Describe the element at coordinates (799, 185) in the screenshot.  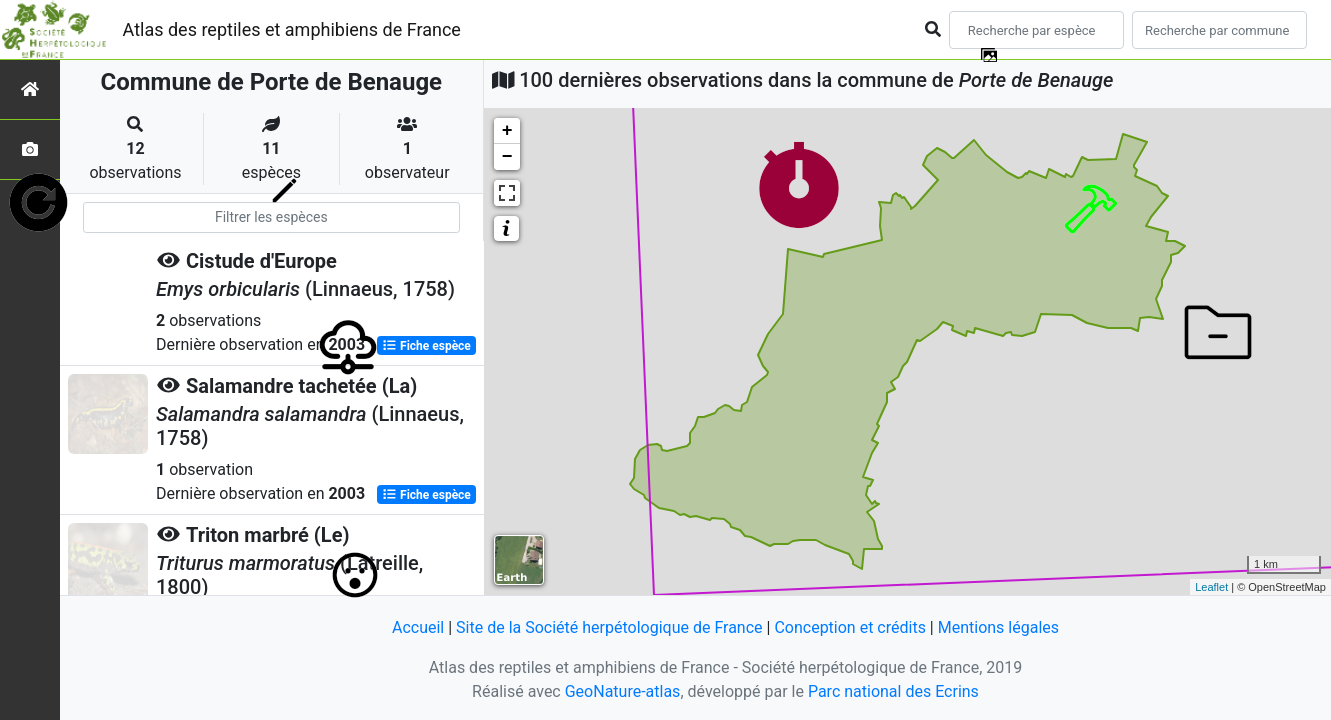
I see `start or stop a timer` at that location.